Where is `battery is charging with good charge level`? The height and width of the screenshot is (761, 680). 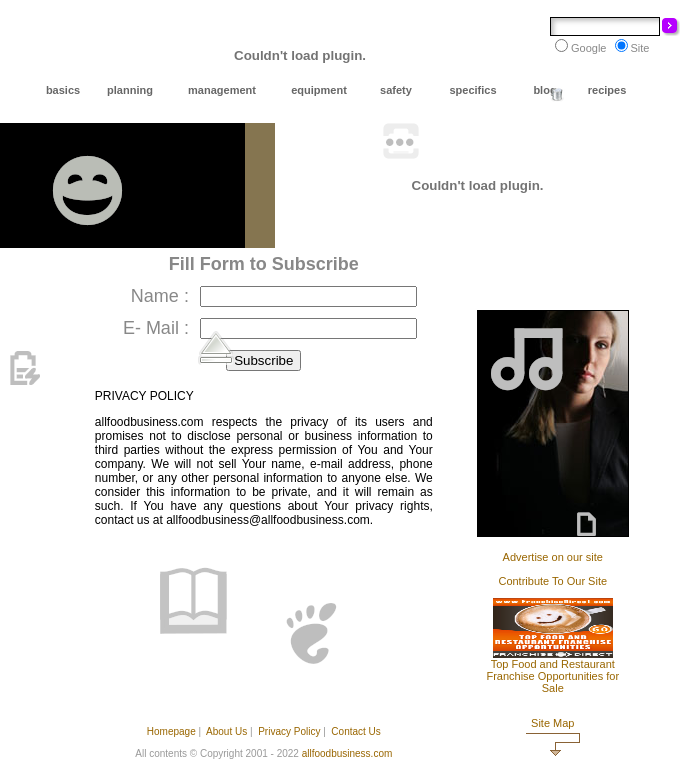
battery is charging with good charge level is located at coordinates (23, 368).